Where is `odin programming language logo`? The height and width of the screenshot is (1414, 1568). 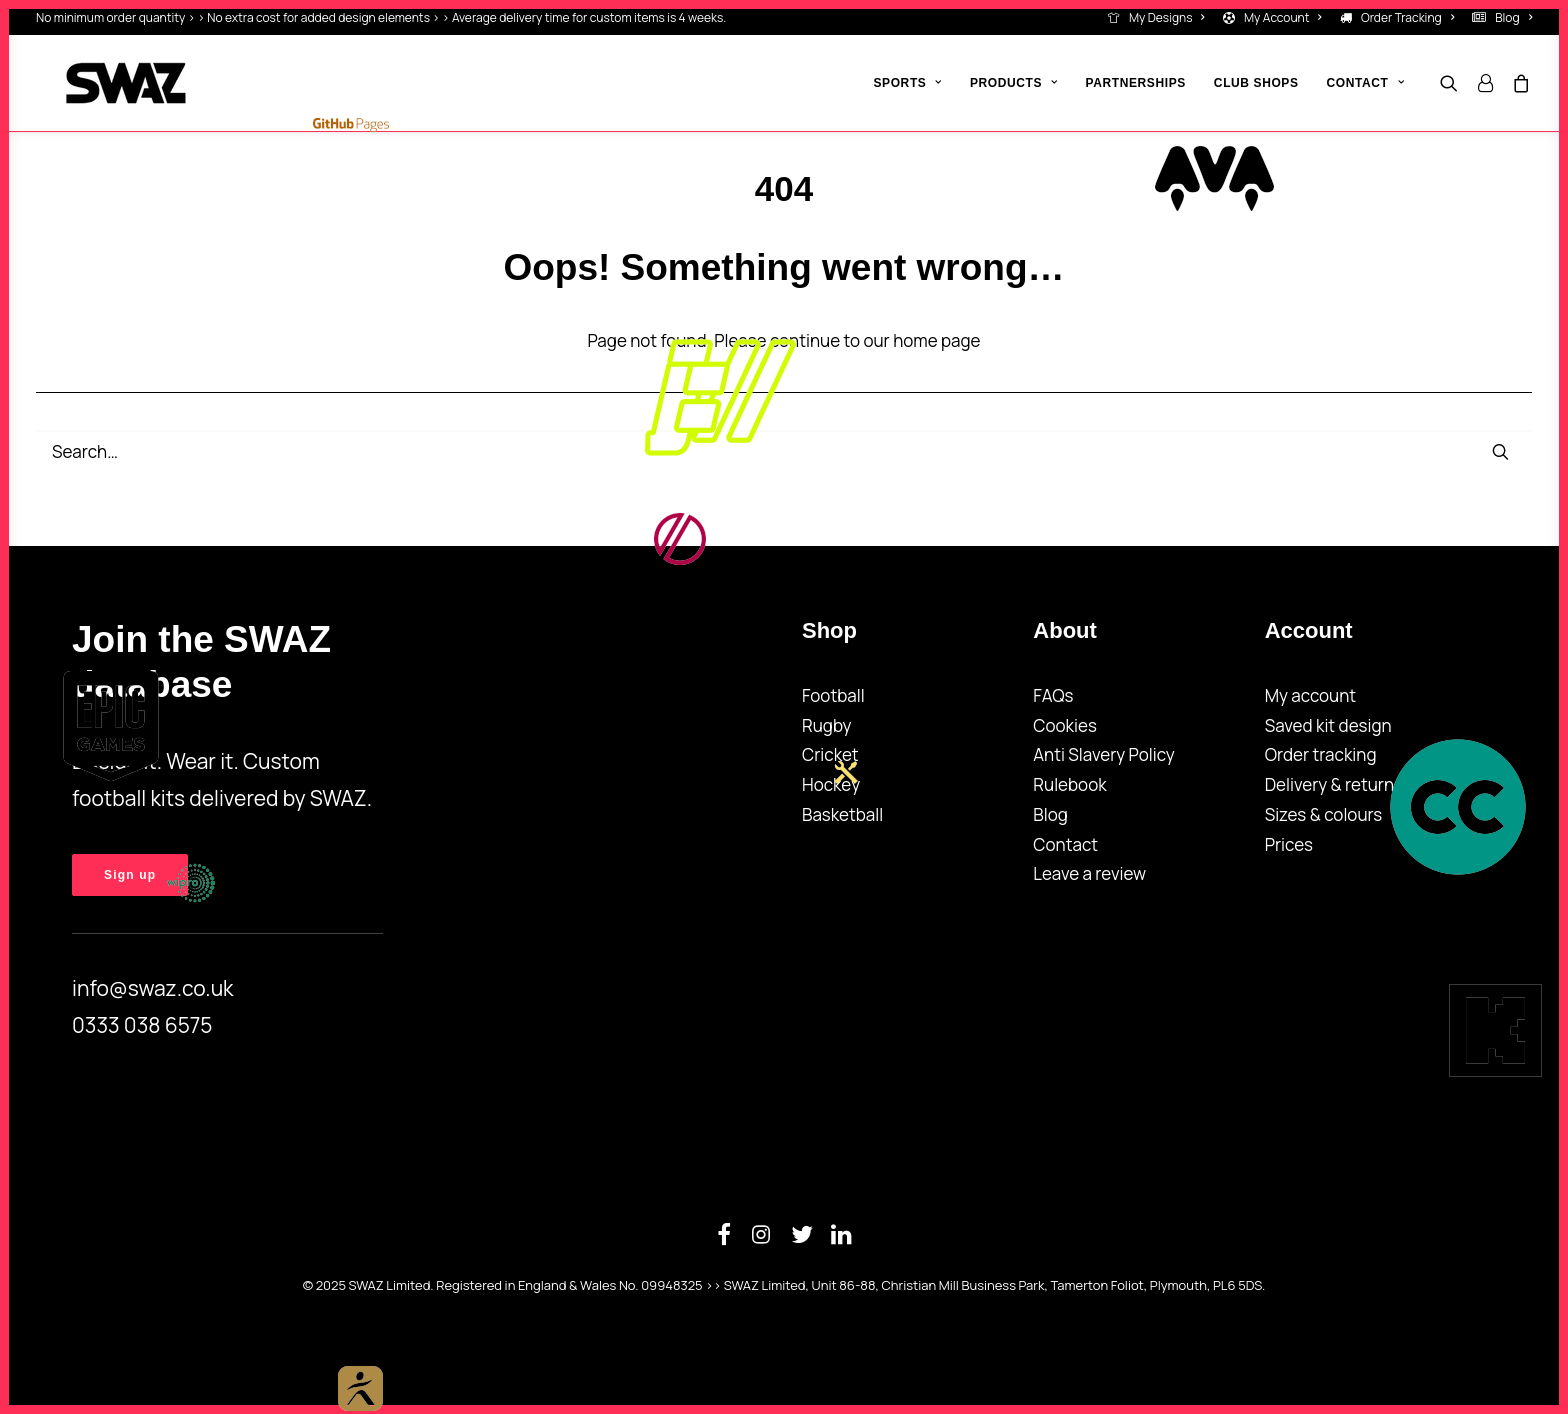
odin programming language logo is located at coordinates (680, 539).